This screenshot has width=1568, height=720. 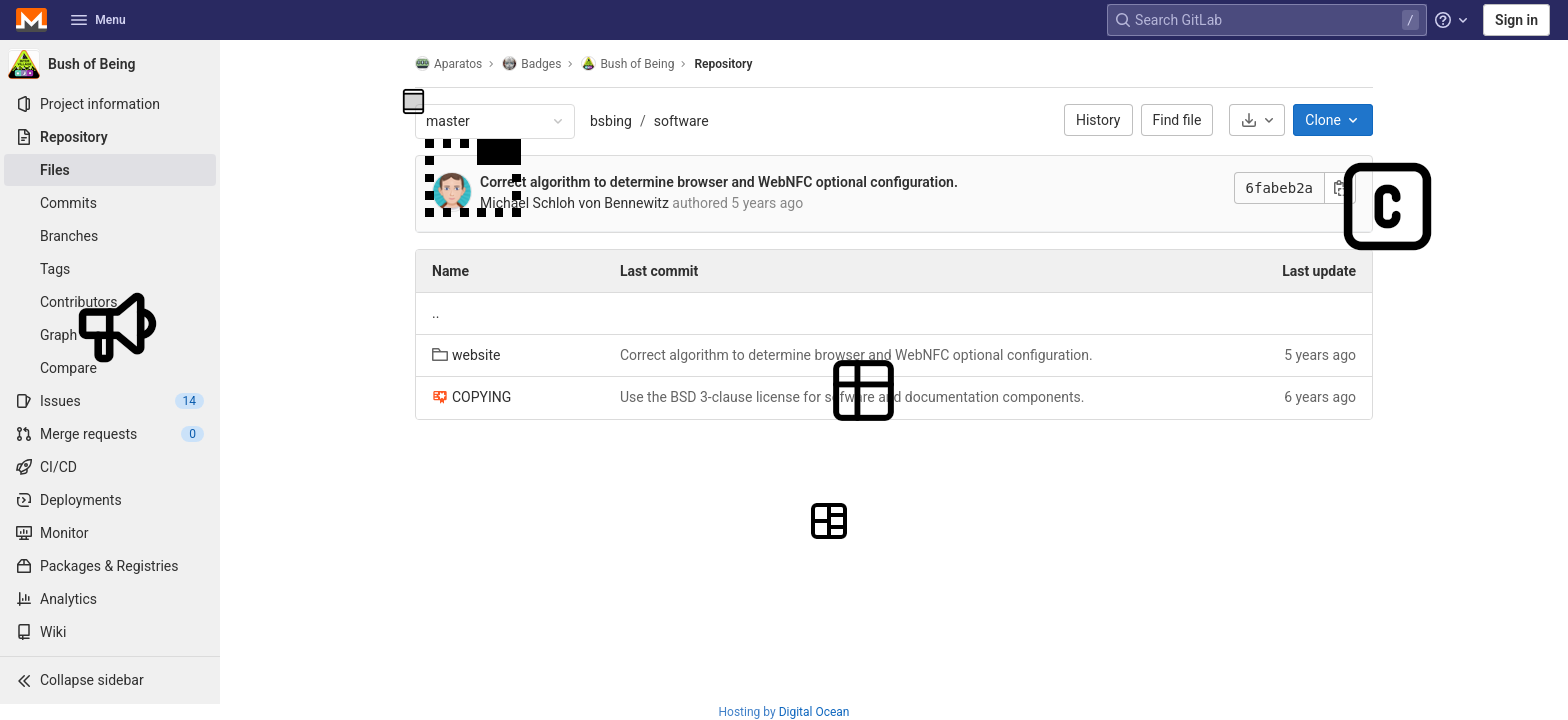 What do you see at coordinates (117, 327) in the screenshot?
I see `make an announcement or broadcast` at bounding box center [117, 327].